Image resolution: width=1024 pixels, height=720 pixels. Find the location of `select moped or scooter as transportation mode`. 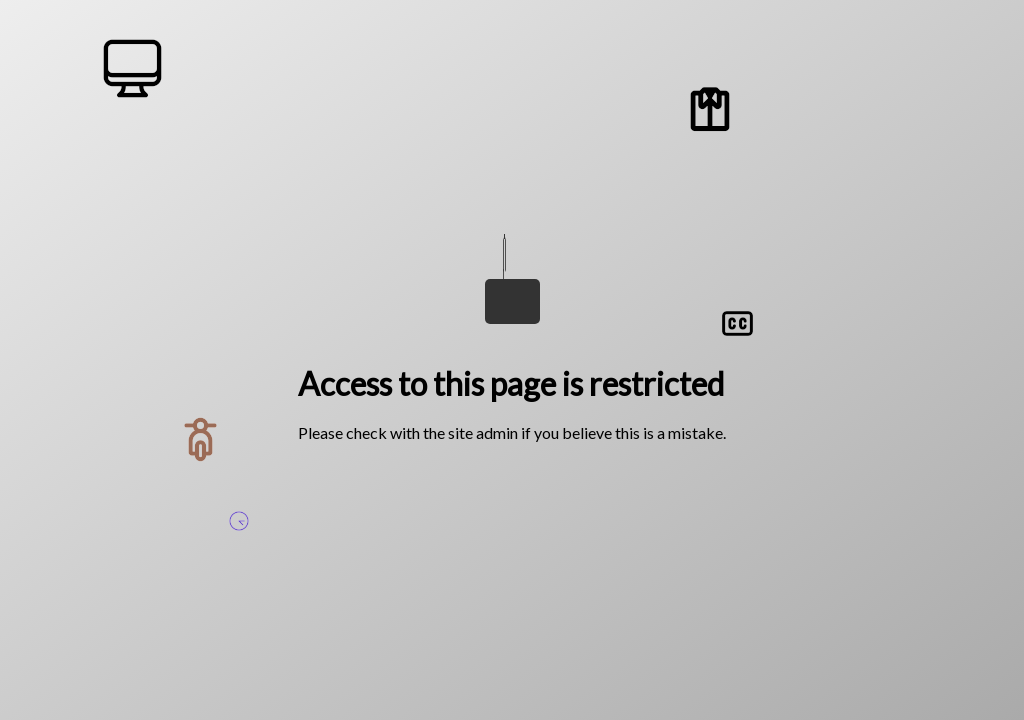

select moped or scooter as transportation mode is located at coordinates (200, 439).